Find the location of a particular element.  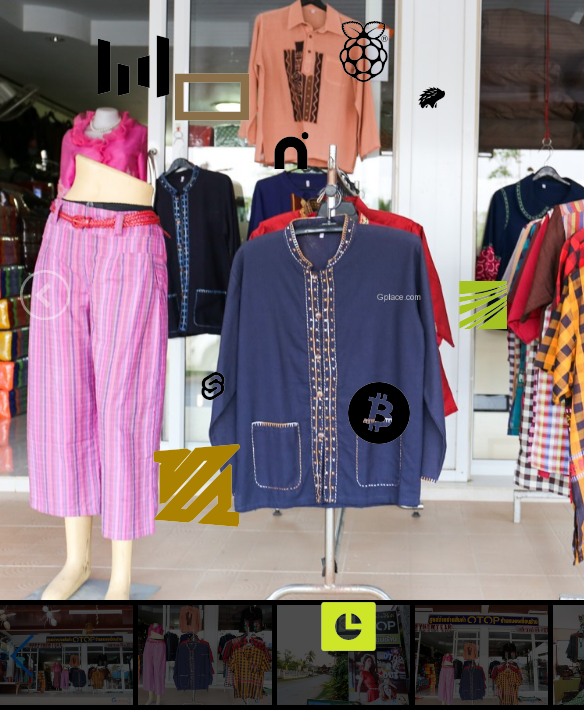

Fraunhofer-Gesellschaft organization logo is located at coordinates (483, 305).